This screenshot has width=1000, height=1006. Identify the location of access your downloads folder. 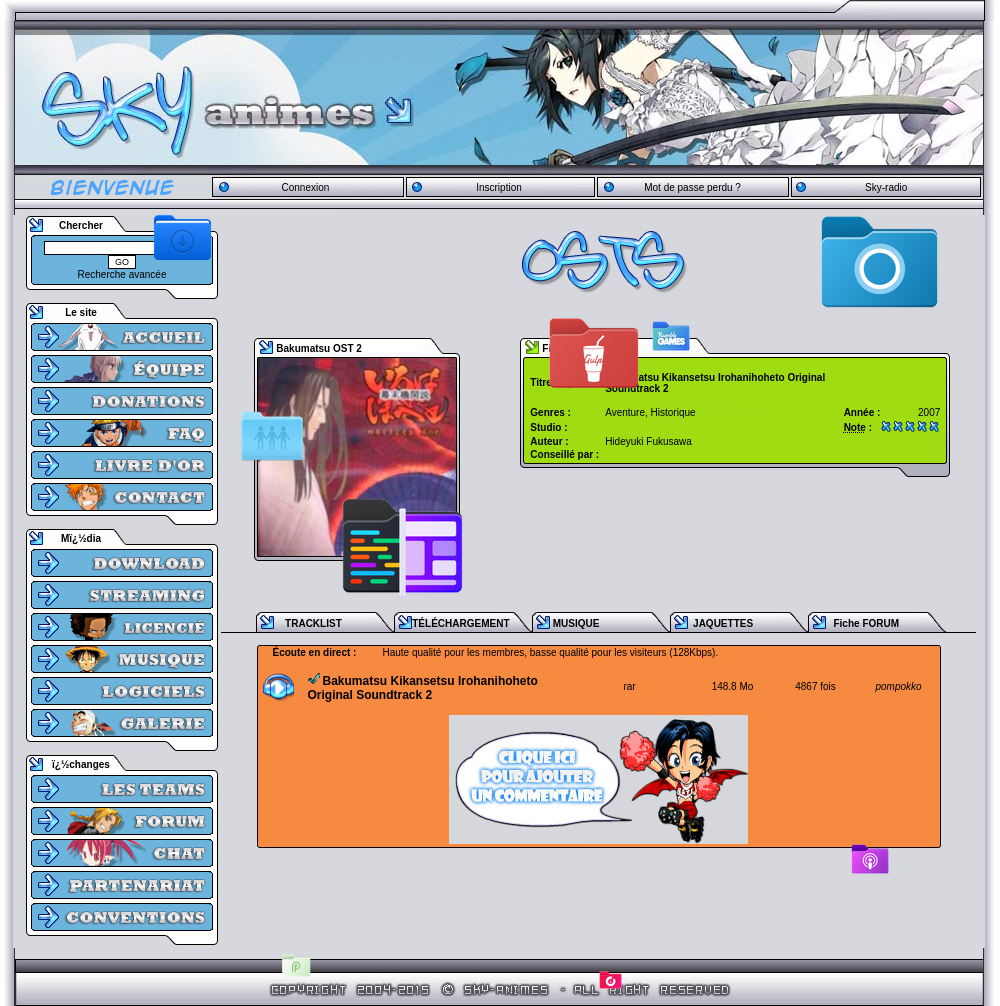
(182, 237).